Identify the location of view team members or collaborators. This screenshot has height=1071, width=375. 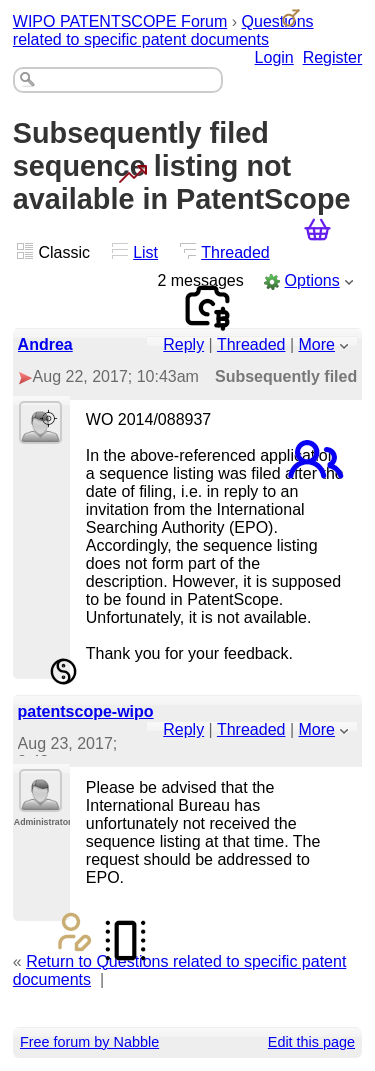
(316, 461).